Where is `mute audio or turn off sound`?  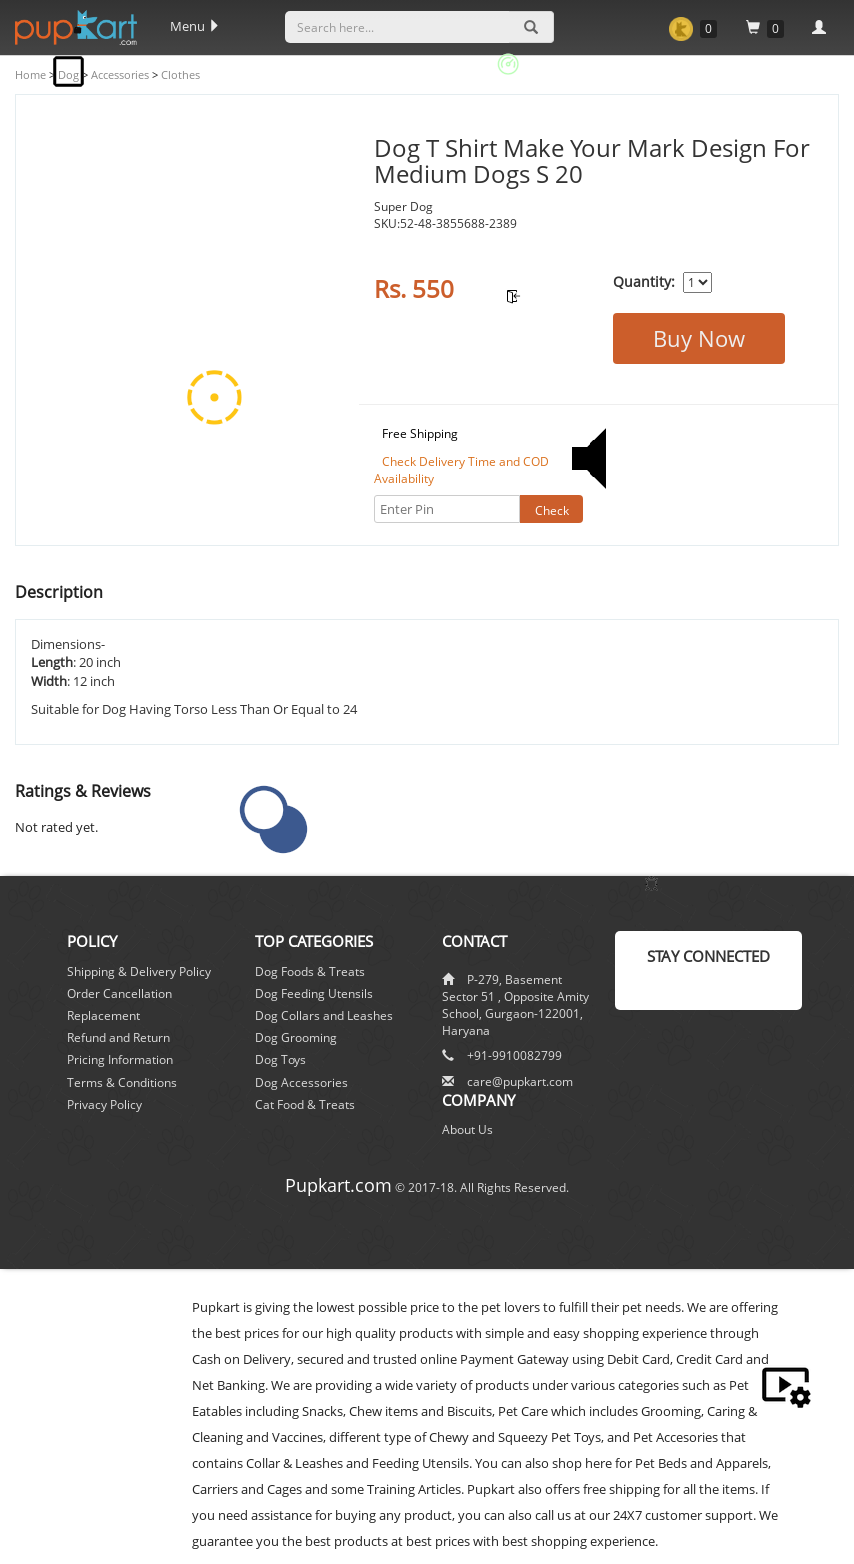 mute audio or turn off sound is located at coordinates (590, 458).